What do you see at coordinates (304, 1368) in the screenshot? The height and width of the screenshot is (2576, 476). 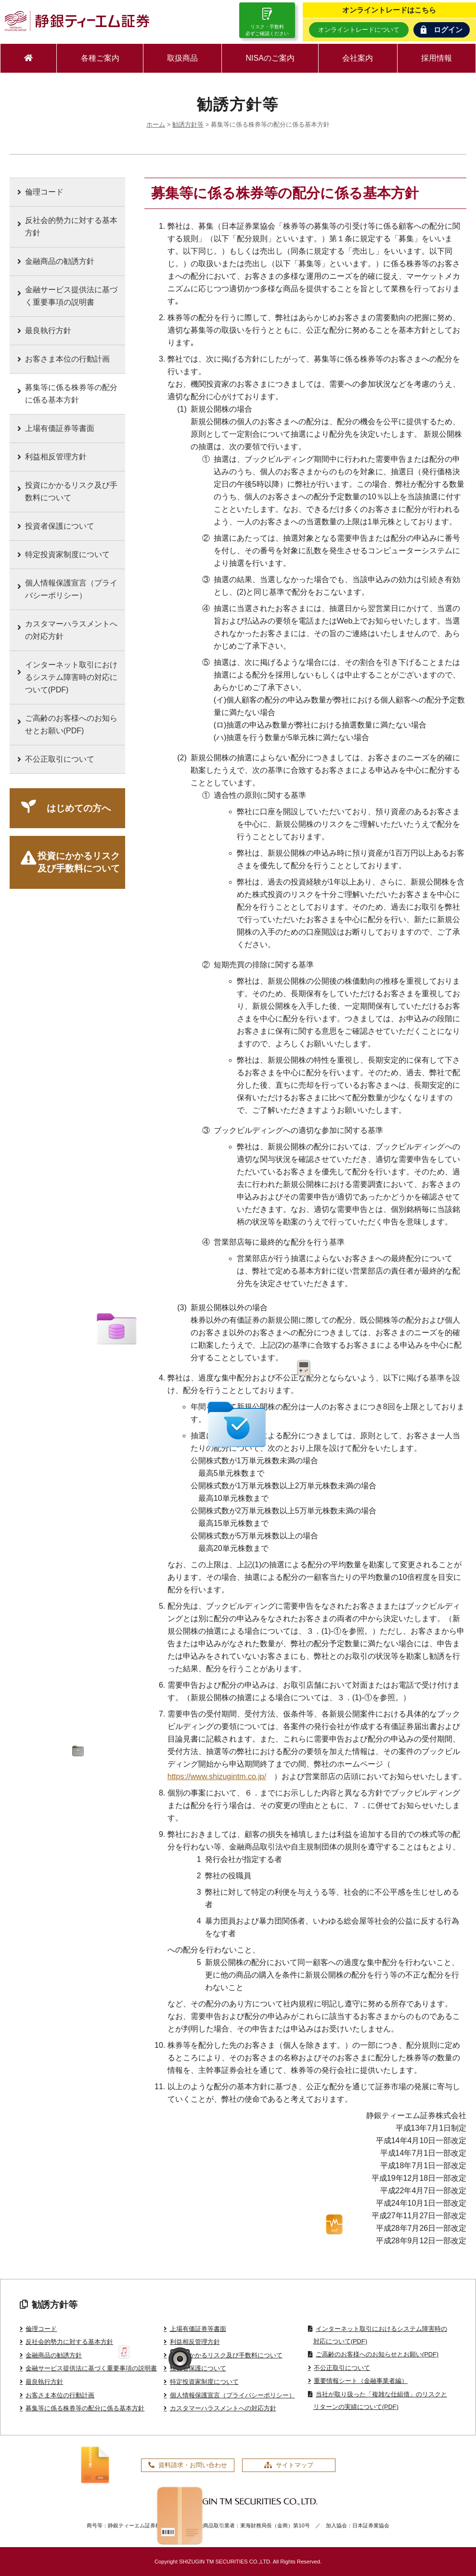 I see `open the games application` at bounding box center [304, 1368].